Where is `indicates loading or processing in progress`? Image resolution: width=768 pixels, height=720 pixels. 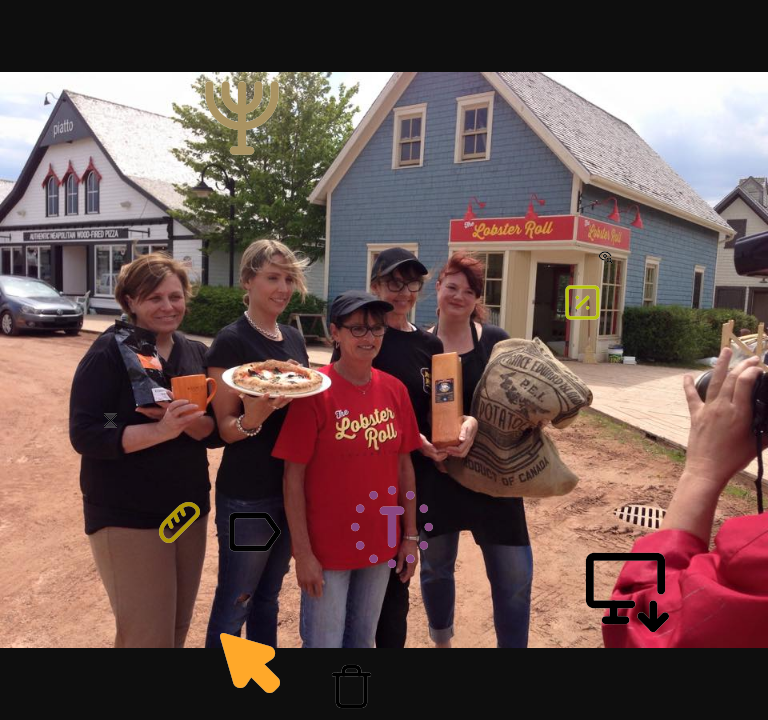
indicates loading or processing in progress is located at coordinates (110, 420).